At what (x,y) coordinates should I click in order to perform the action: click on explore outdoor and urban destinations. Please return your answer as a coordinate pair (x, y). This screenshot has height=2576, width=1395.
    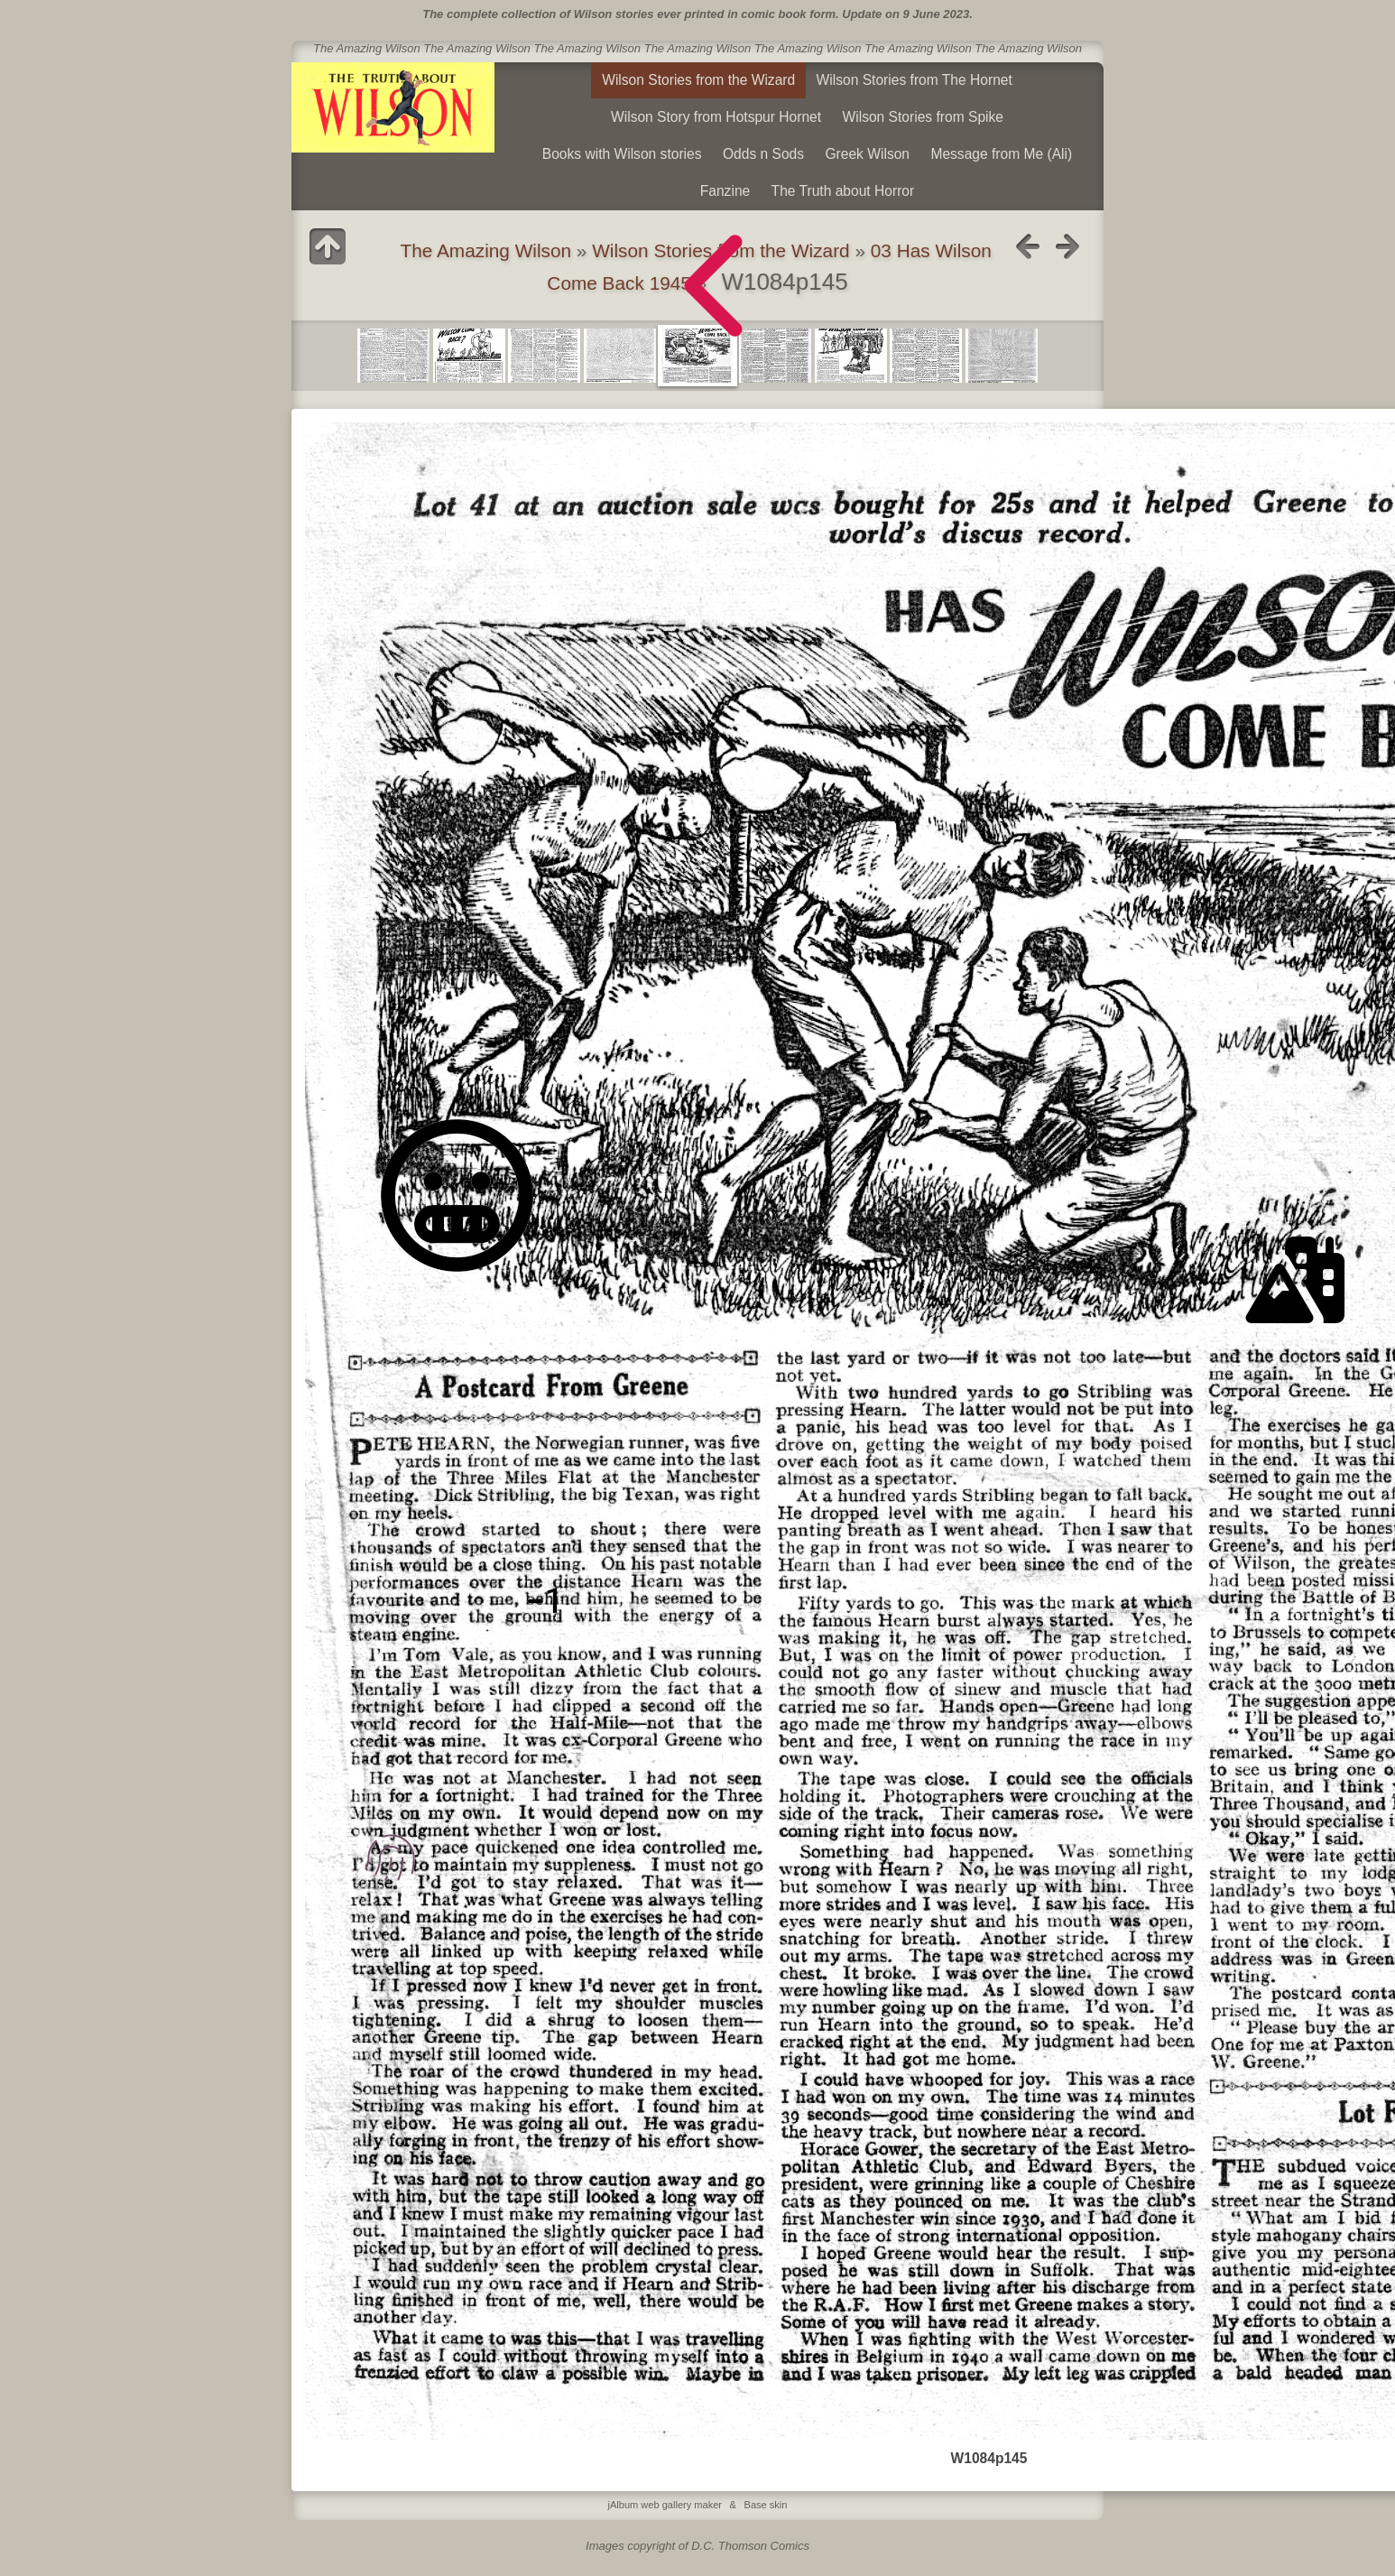
    Looking at the image, I should click on (1296, 1280).